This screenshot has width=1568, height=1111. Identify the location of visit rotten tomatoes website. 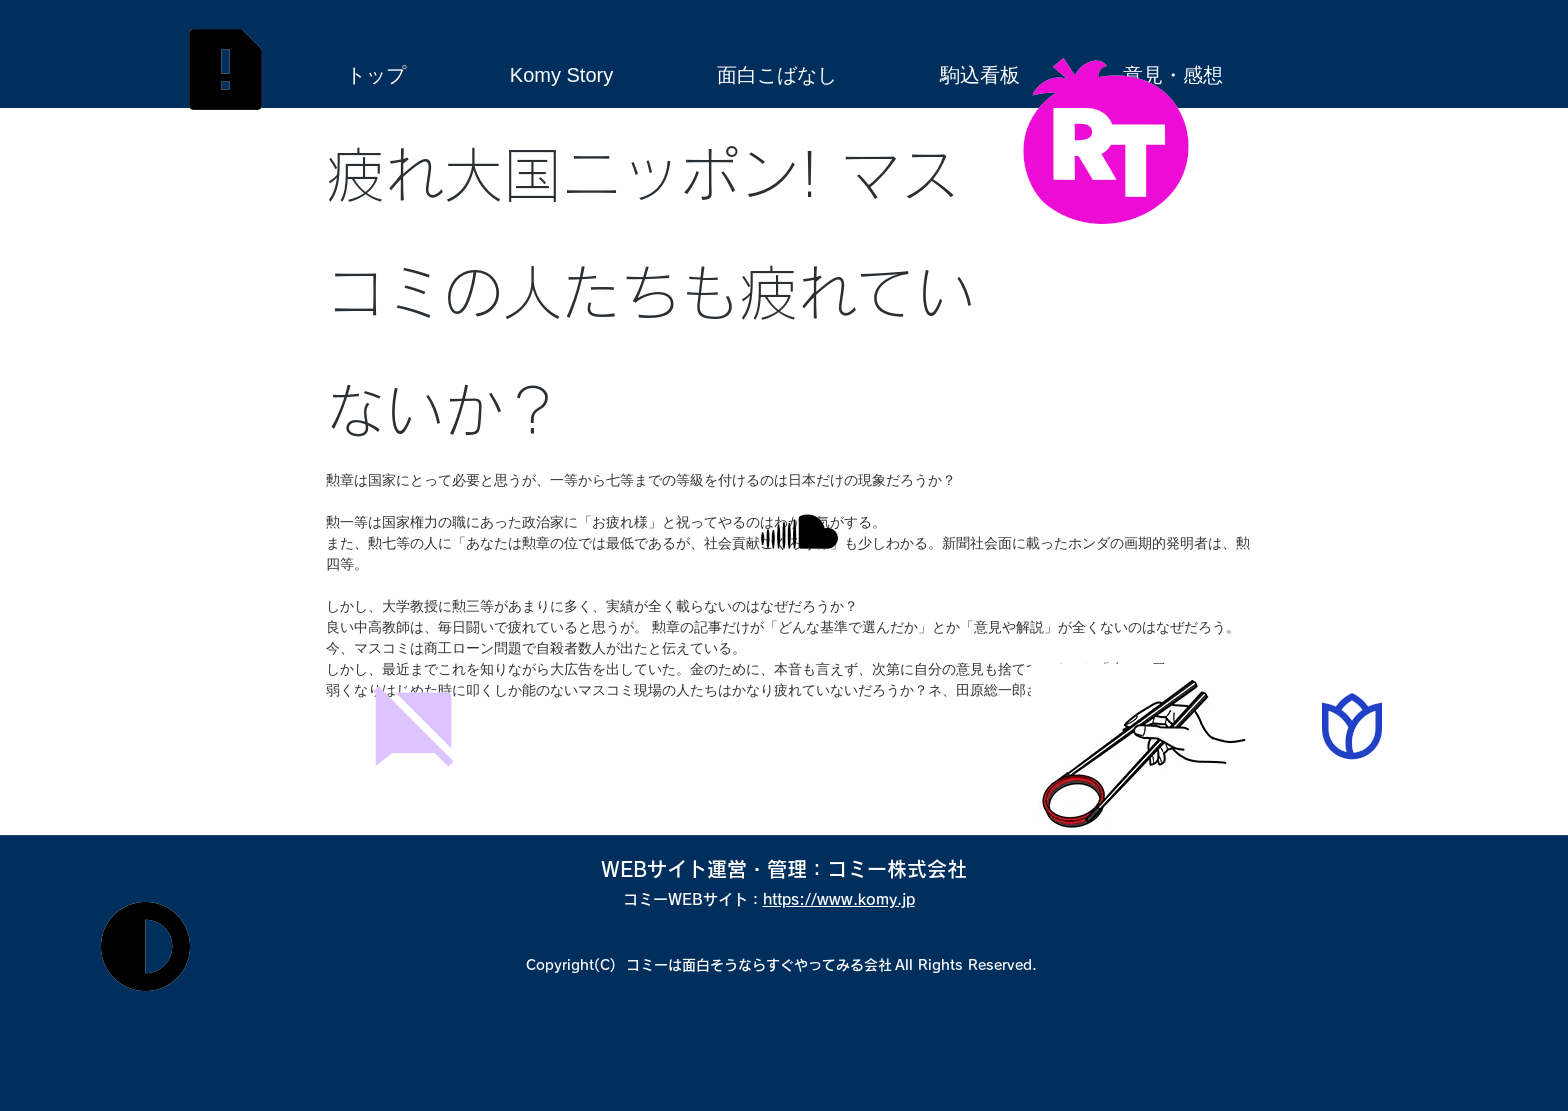
(1106, 141).